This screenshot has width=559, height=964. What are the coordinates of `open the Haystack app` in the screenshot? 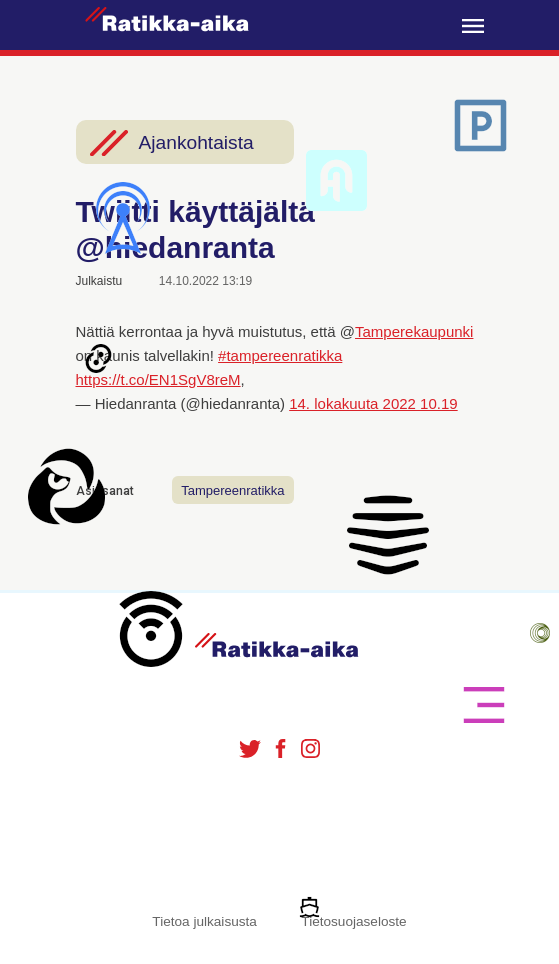 It's located at (336, 180).